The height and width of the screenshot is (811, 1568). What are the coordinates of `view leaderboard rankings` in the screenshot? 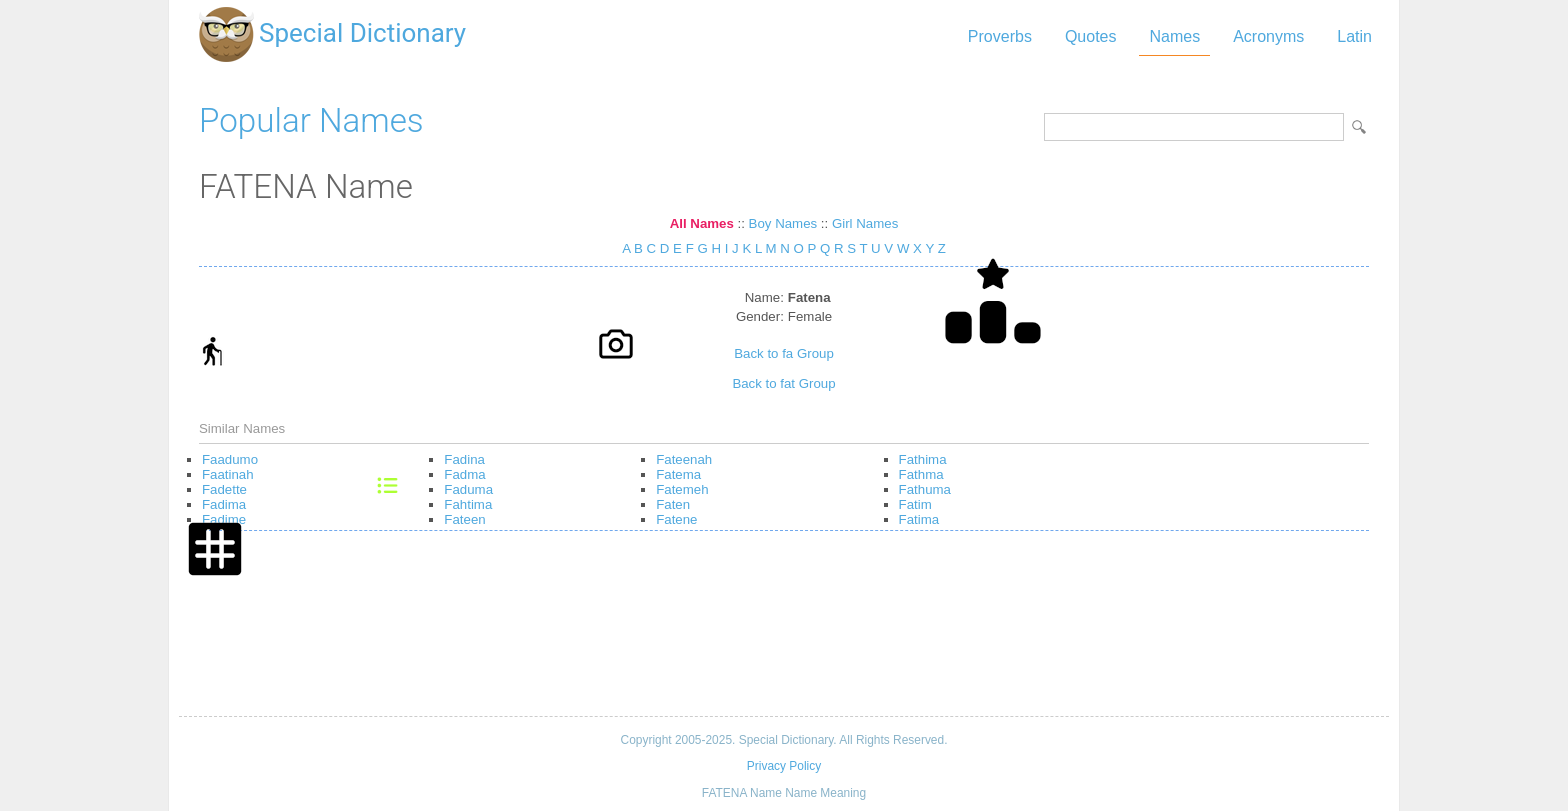 It's located at (993, 301).